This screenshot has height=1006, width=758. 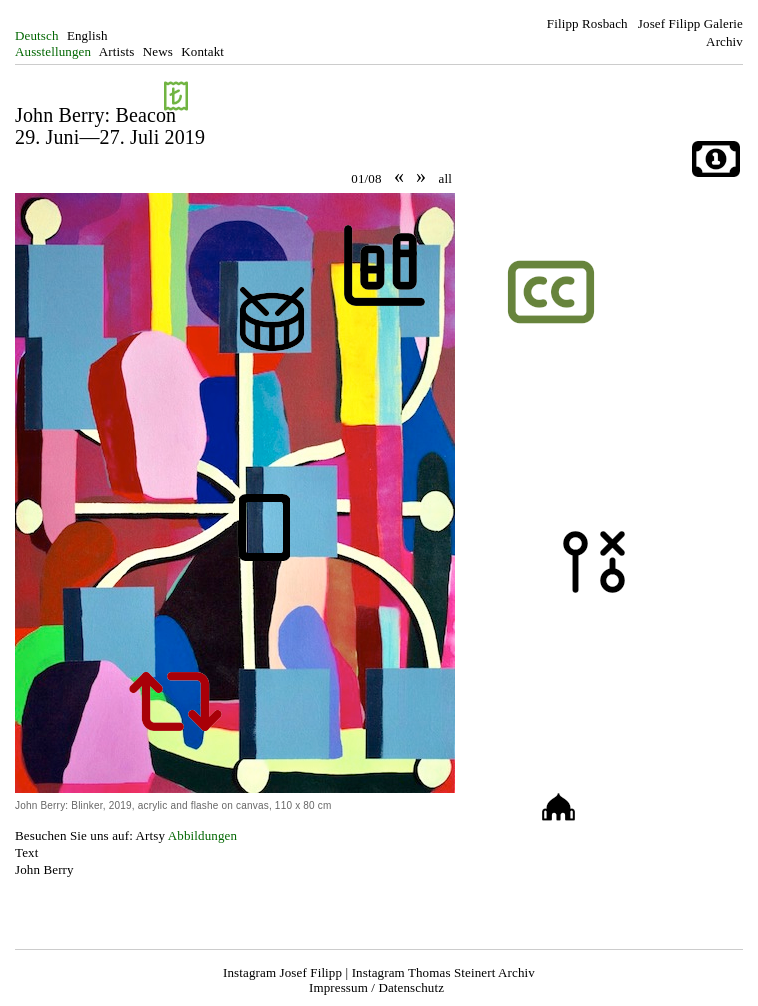 I want to click on view stacked column chart data, so click(x=384, y=265).